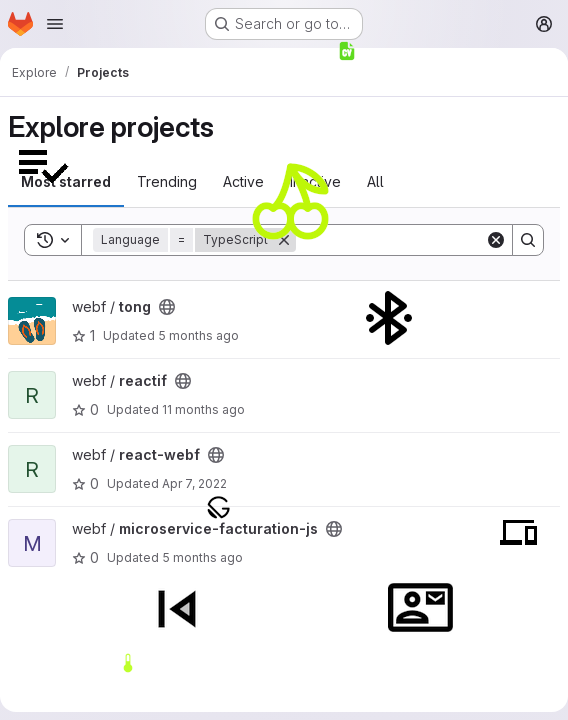 This screenshot has height=720, width=568. Describe the element at coordinates (177, 609) in the screenshot. I see `skip to the previous track` at that location.